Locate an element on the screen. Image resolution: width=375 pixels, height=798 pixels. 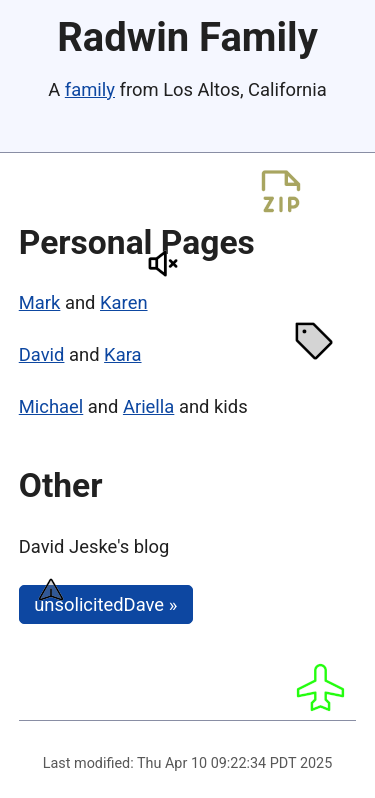
send a message is located at coordinates (51, 590).